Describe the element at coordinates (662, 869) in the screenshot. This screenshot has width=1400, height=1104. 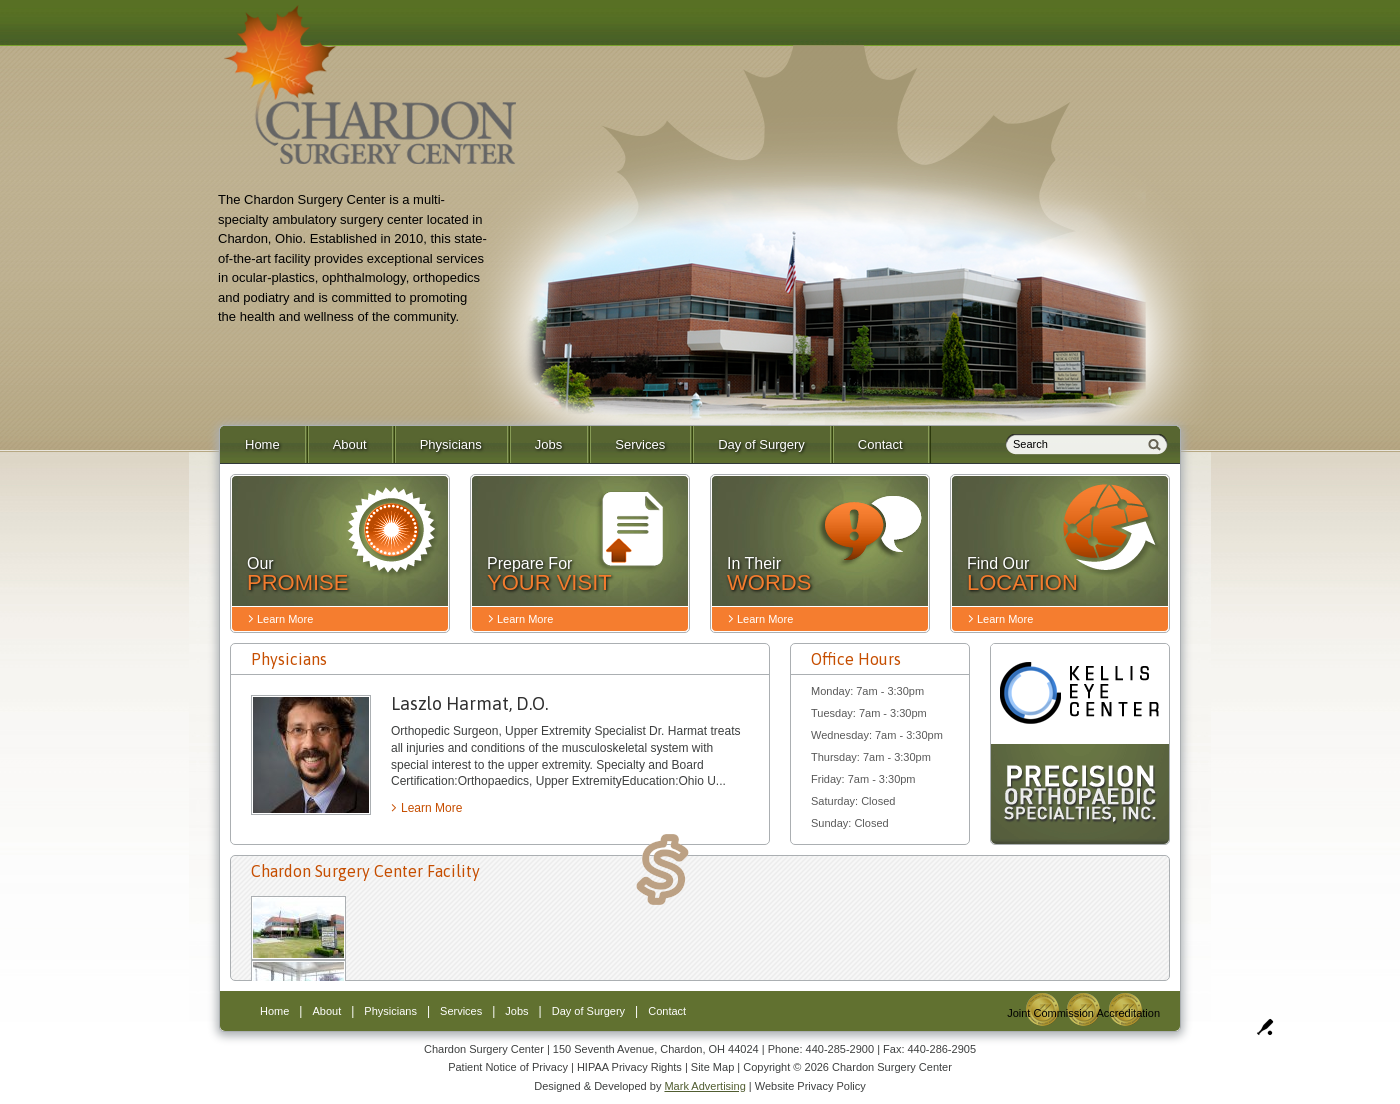
I see `open Cash App` at that location.